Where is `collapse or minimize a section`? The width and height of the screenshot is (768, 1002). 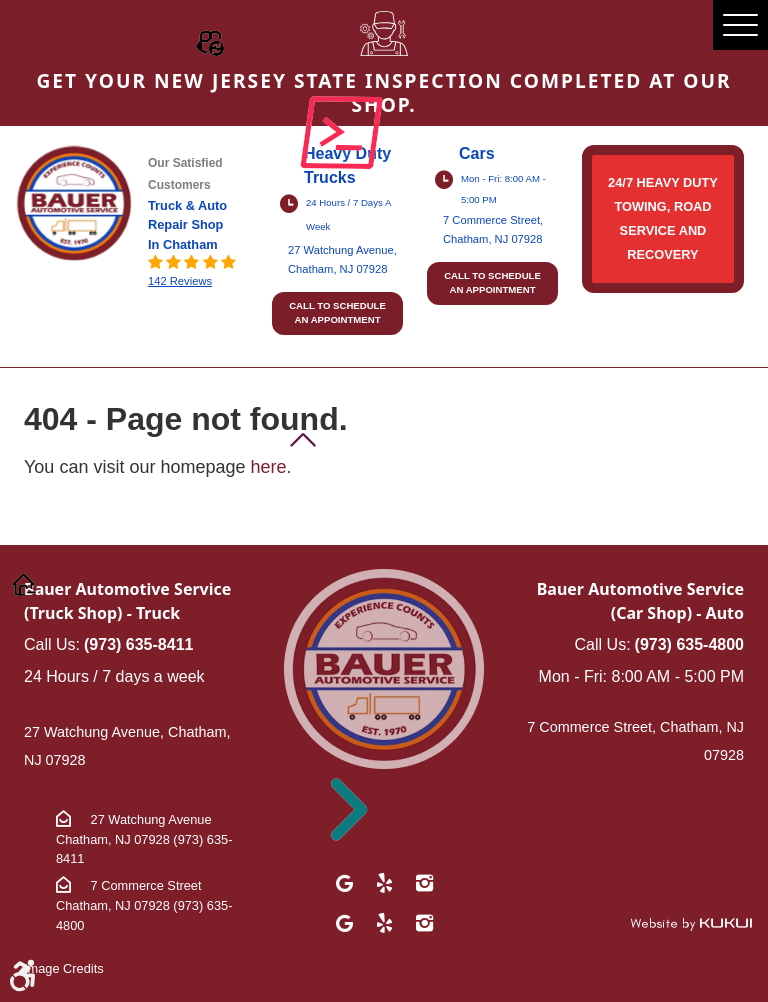
collapse or minimize a section is located at coordinates (303, 441).